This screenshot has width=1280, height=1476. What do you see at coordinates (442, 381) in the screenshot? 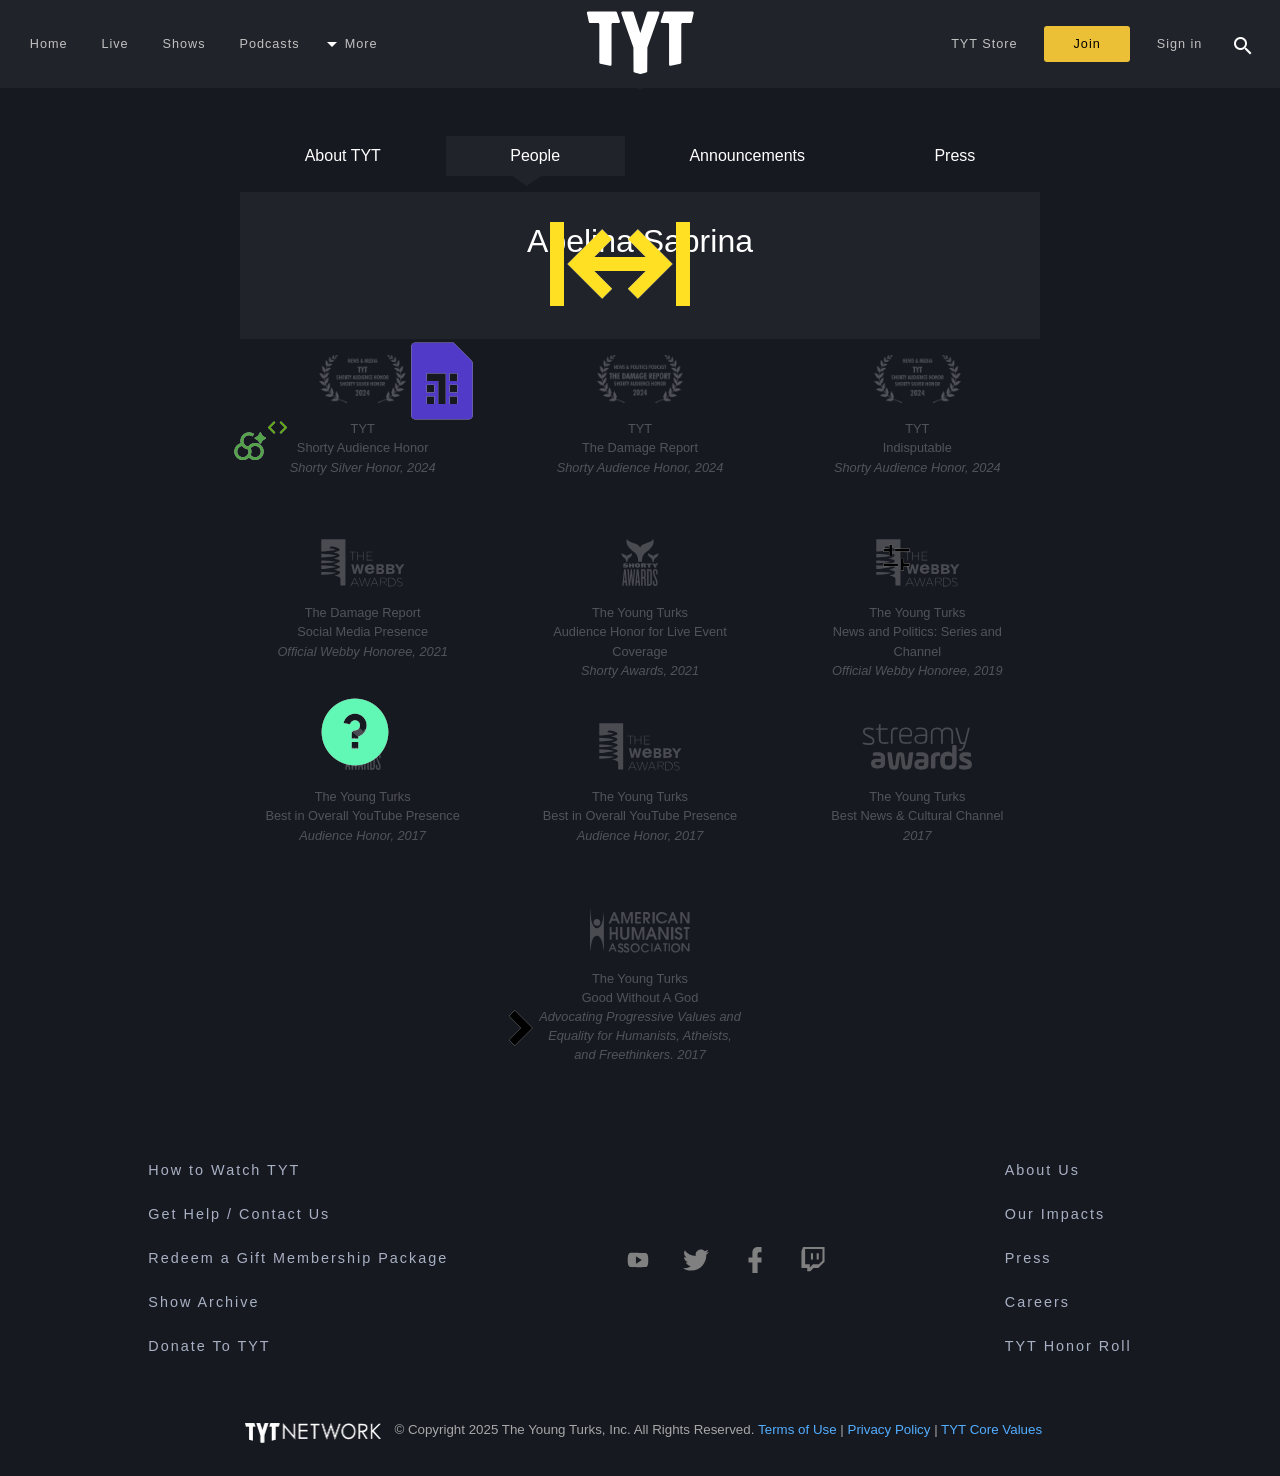
I see `manage sim card settings` at bounding box center [442, 381].